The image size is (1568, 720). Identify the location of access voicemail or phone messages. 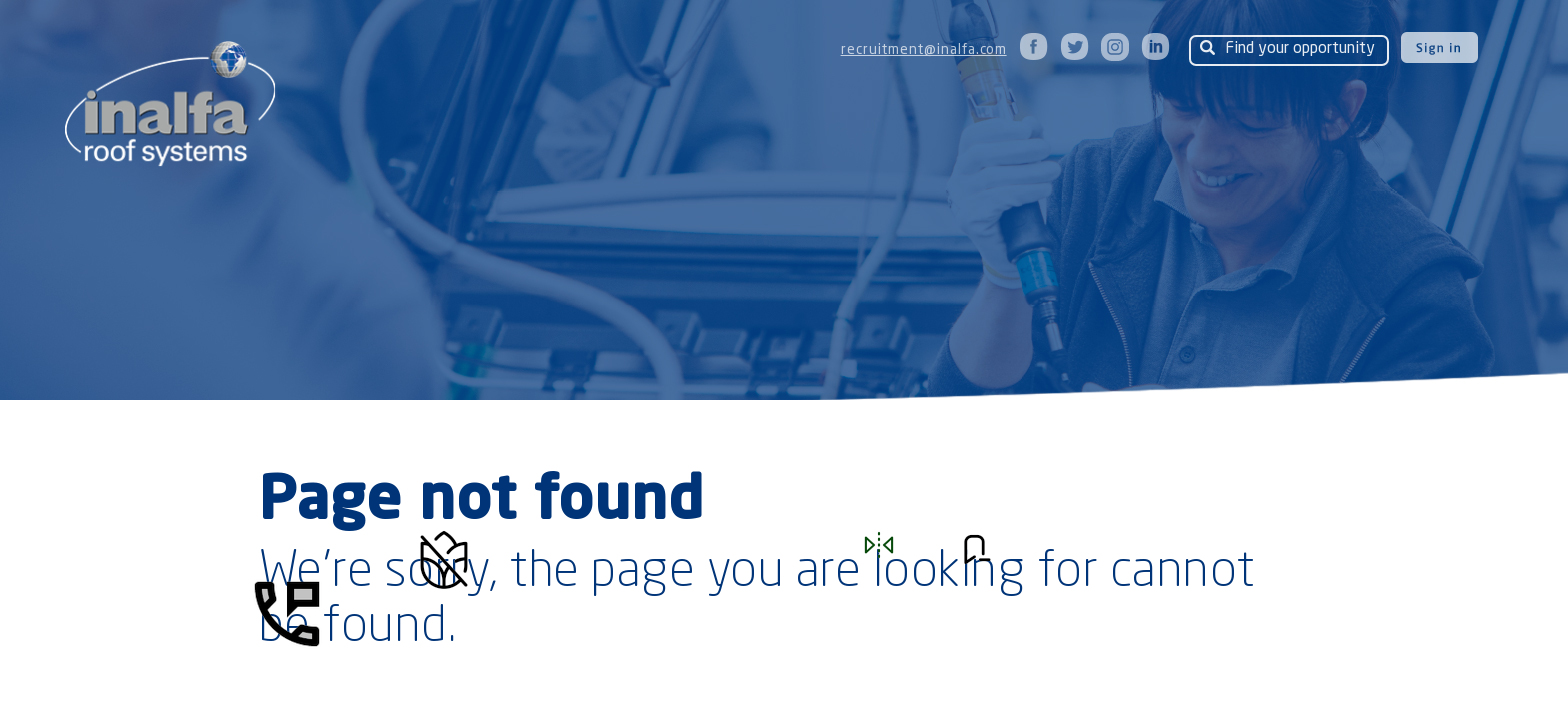
(287, 614).